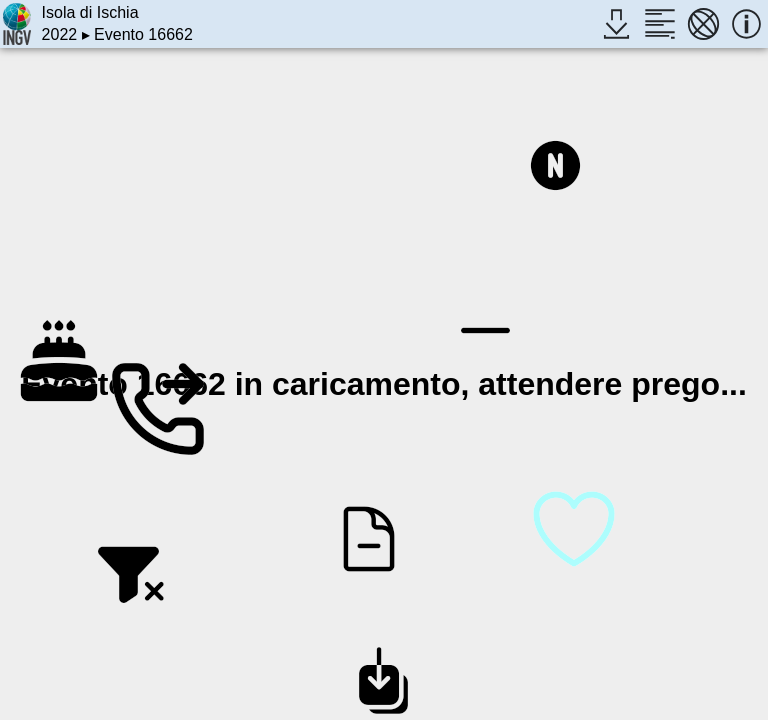 The width and height of the screenshot is (768, 720). What do you see at coordinates (383, 680) in the screenshot?
I see `download multiple files` at bounding box center [383, 680].